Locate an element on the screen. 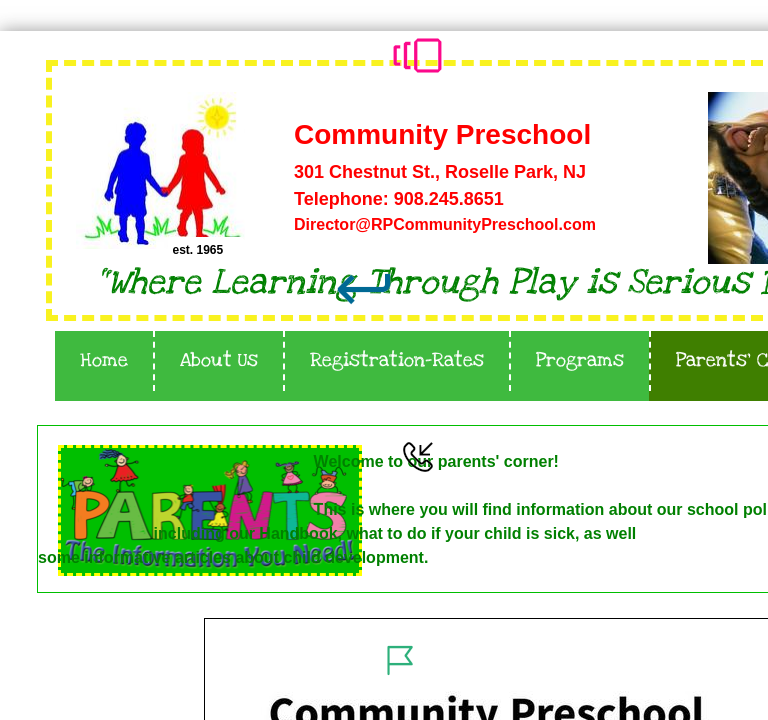 The width and height of the screenshot is (768, 720). insert a newline or line break is located at coordinates (364, 287).